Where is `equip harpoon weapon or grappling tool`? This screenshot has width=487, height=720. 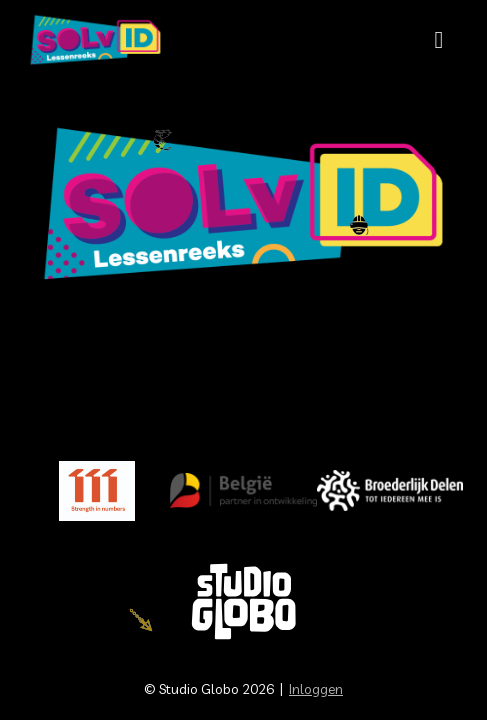
equip harpoon weapon or grappling tool is located at coordinates (141, 620).